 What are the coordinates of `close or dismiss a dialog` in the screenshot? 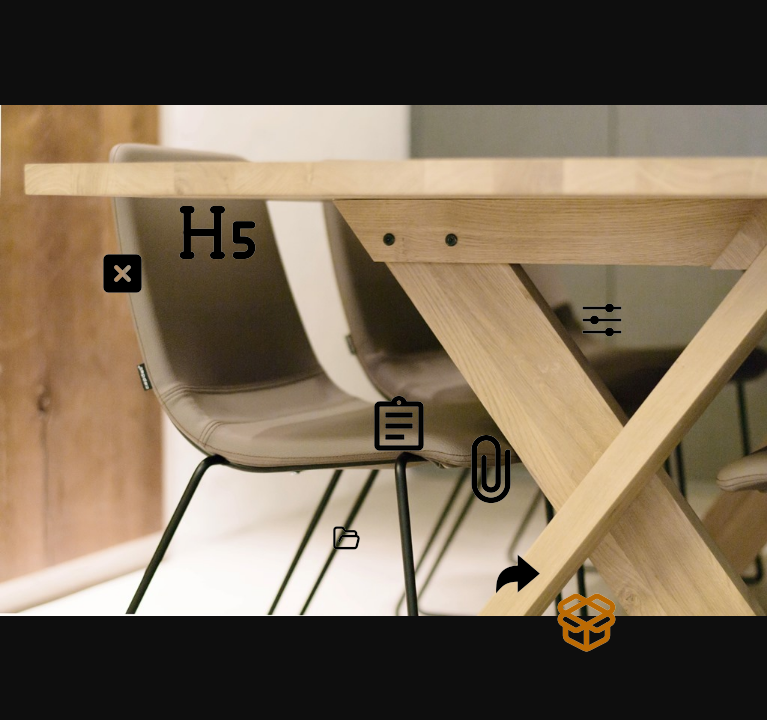 It's located at (122, 273).